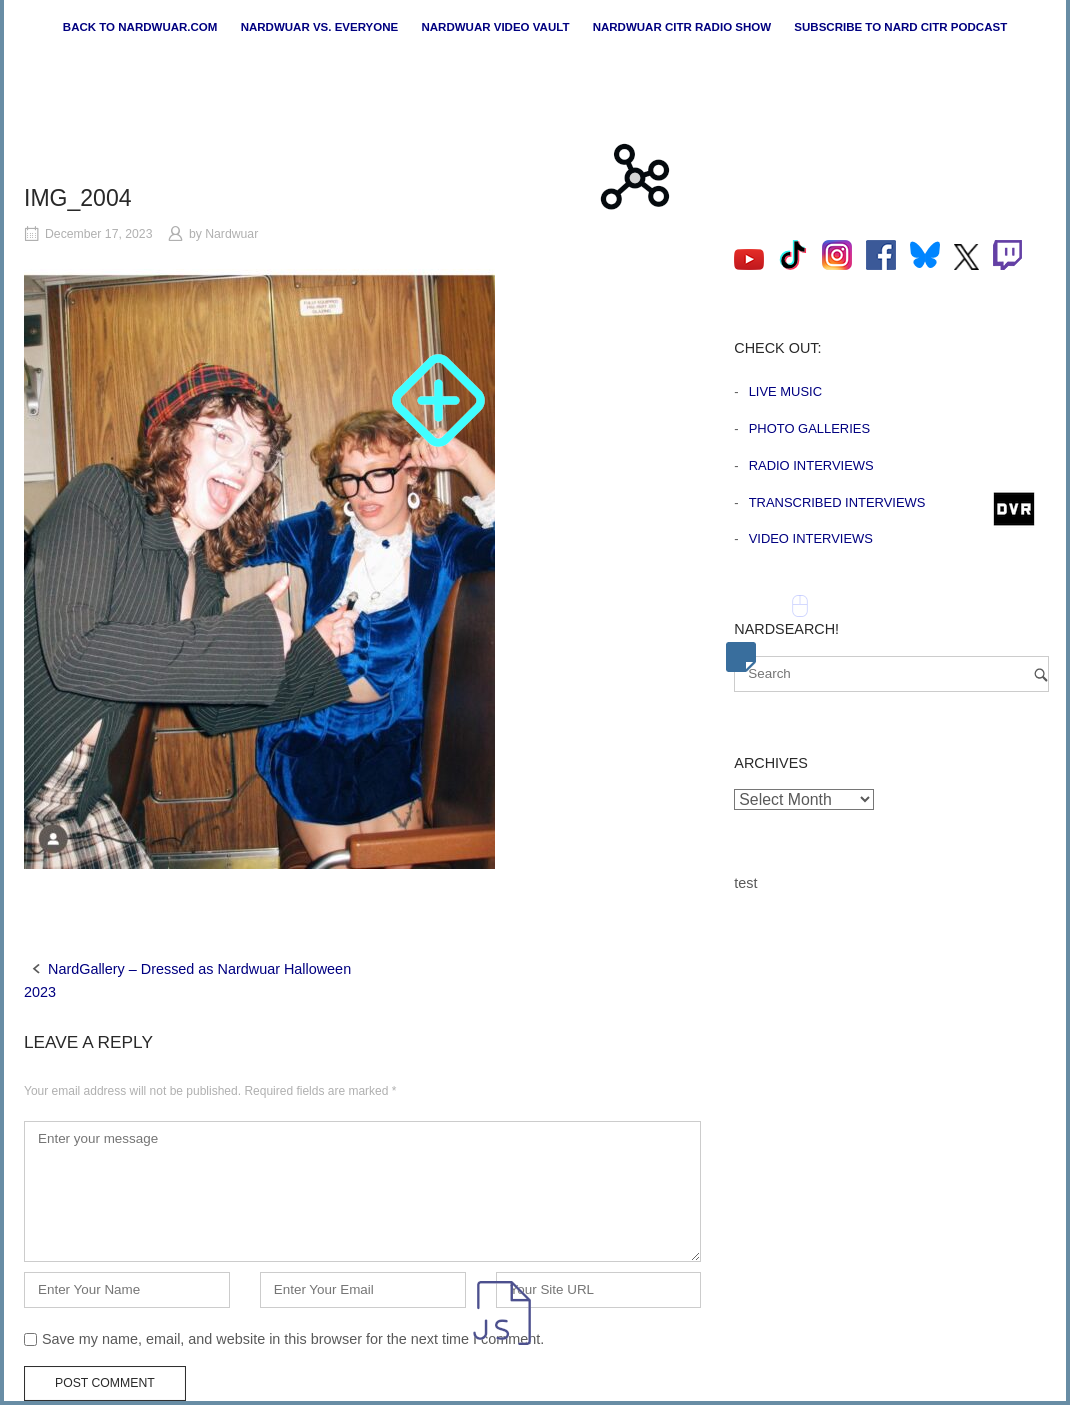 This screenshot has height=1405, width=1070. I want to click on a javascript file in your project, so click(504, 1313).